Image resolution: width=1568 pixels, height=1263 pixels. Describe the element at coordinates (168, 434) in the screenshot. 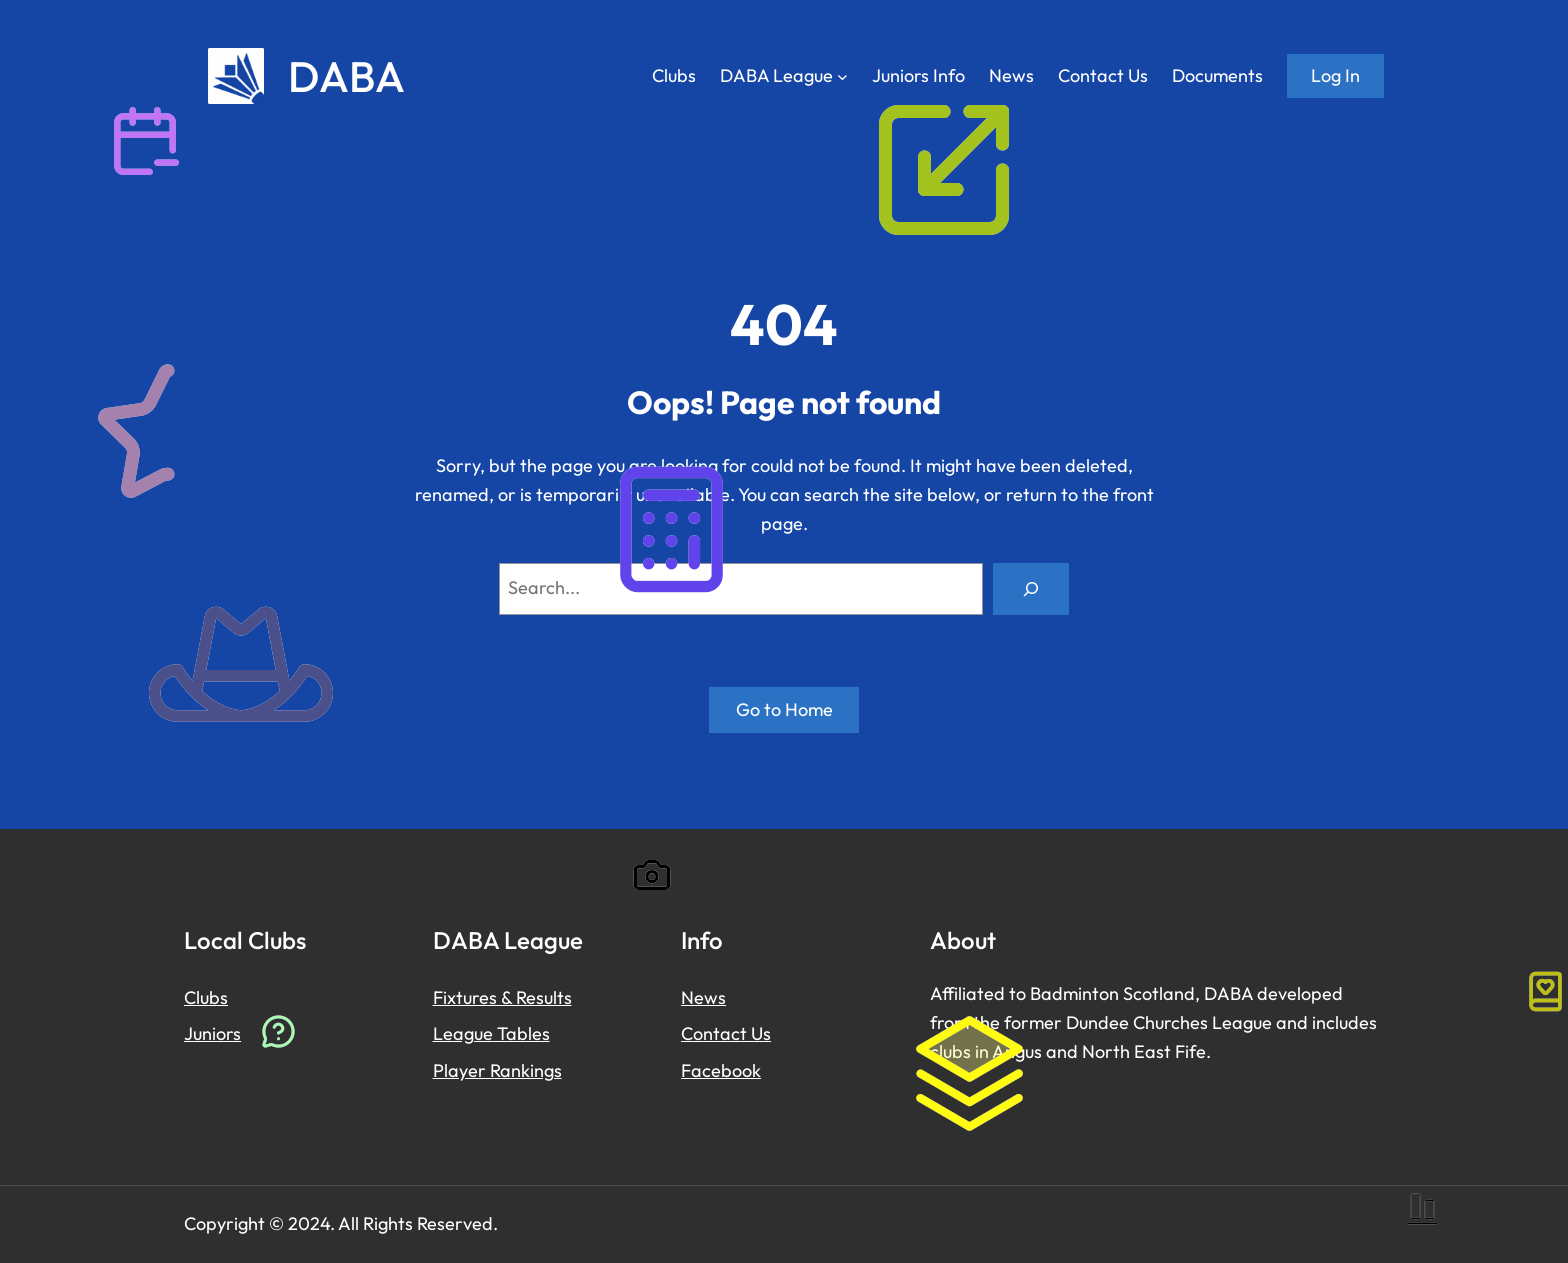

I see `indicates a partial or half-star rating` at that location.